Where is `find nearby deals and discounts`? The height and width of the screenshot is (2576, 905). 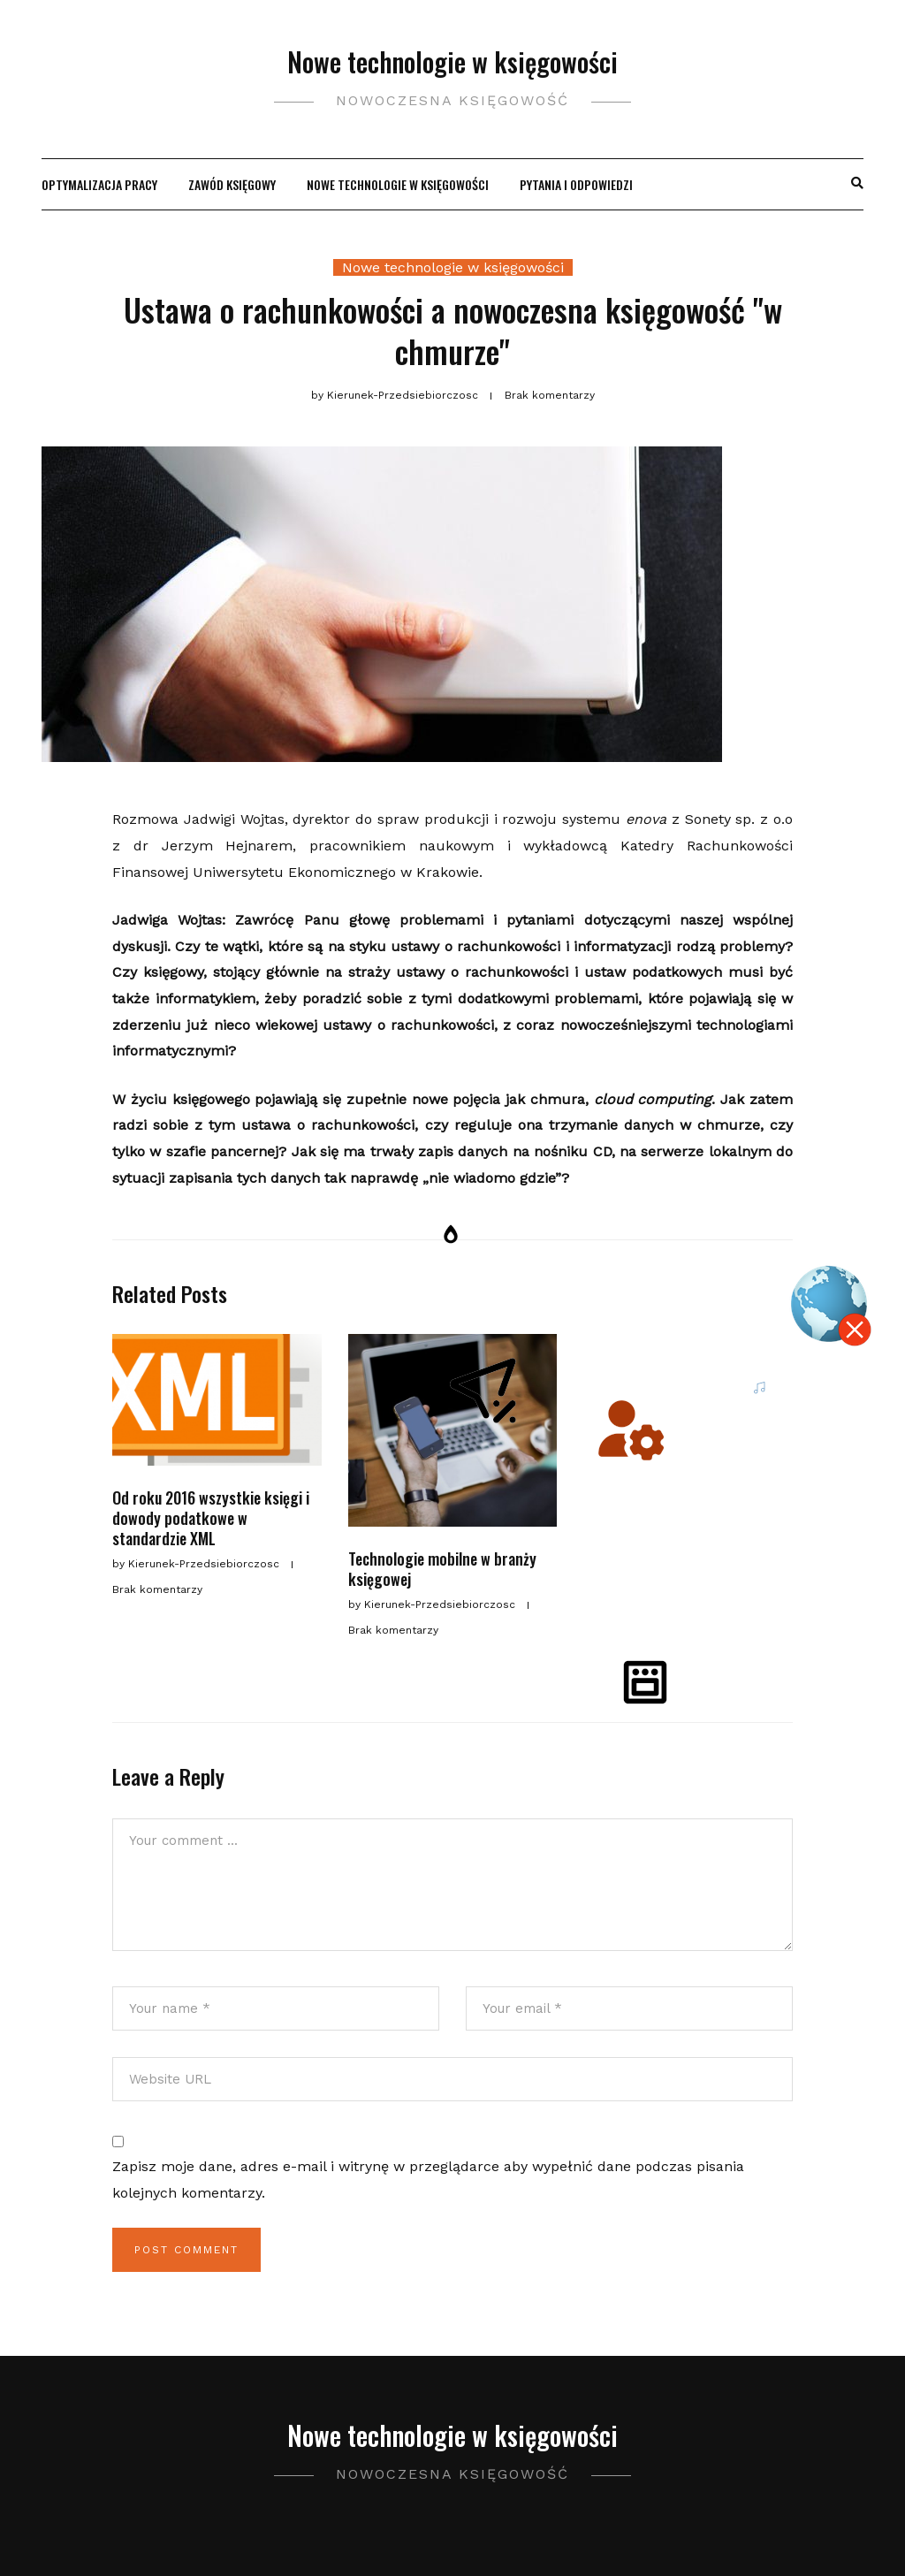 find nearby deals and discounts is located at coordinates (483, 1391).